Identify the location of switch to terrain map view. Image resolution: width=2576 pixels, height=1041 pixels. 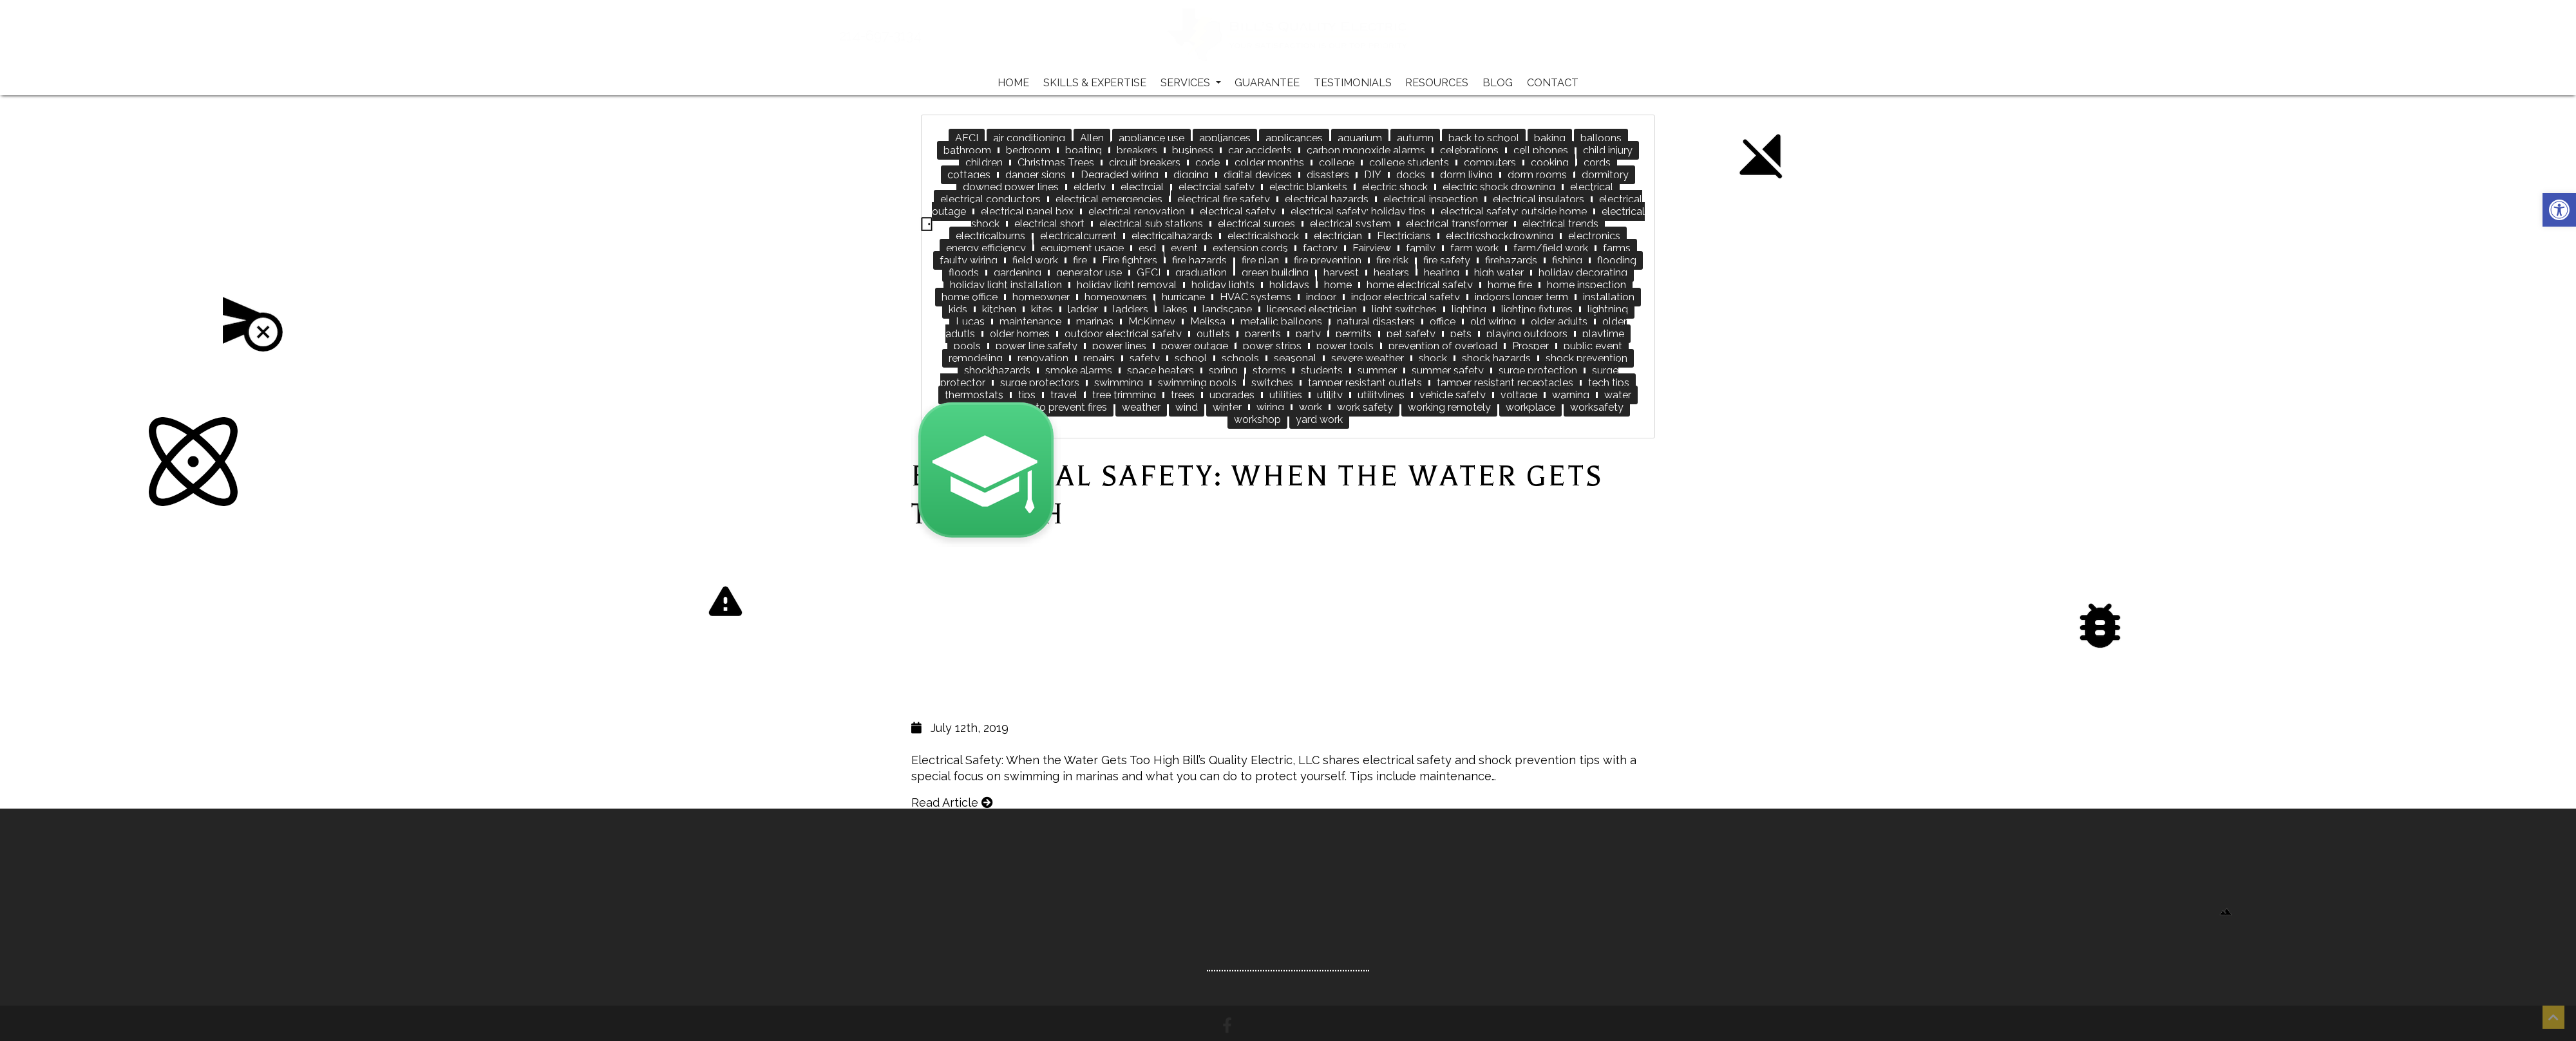
(2226, 912).